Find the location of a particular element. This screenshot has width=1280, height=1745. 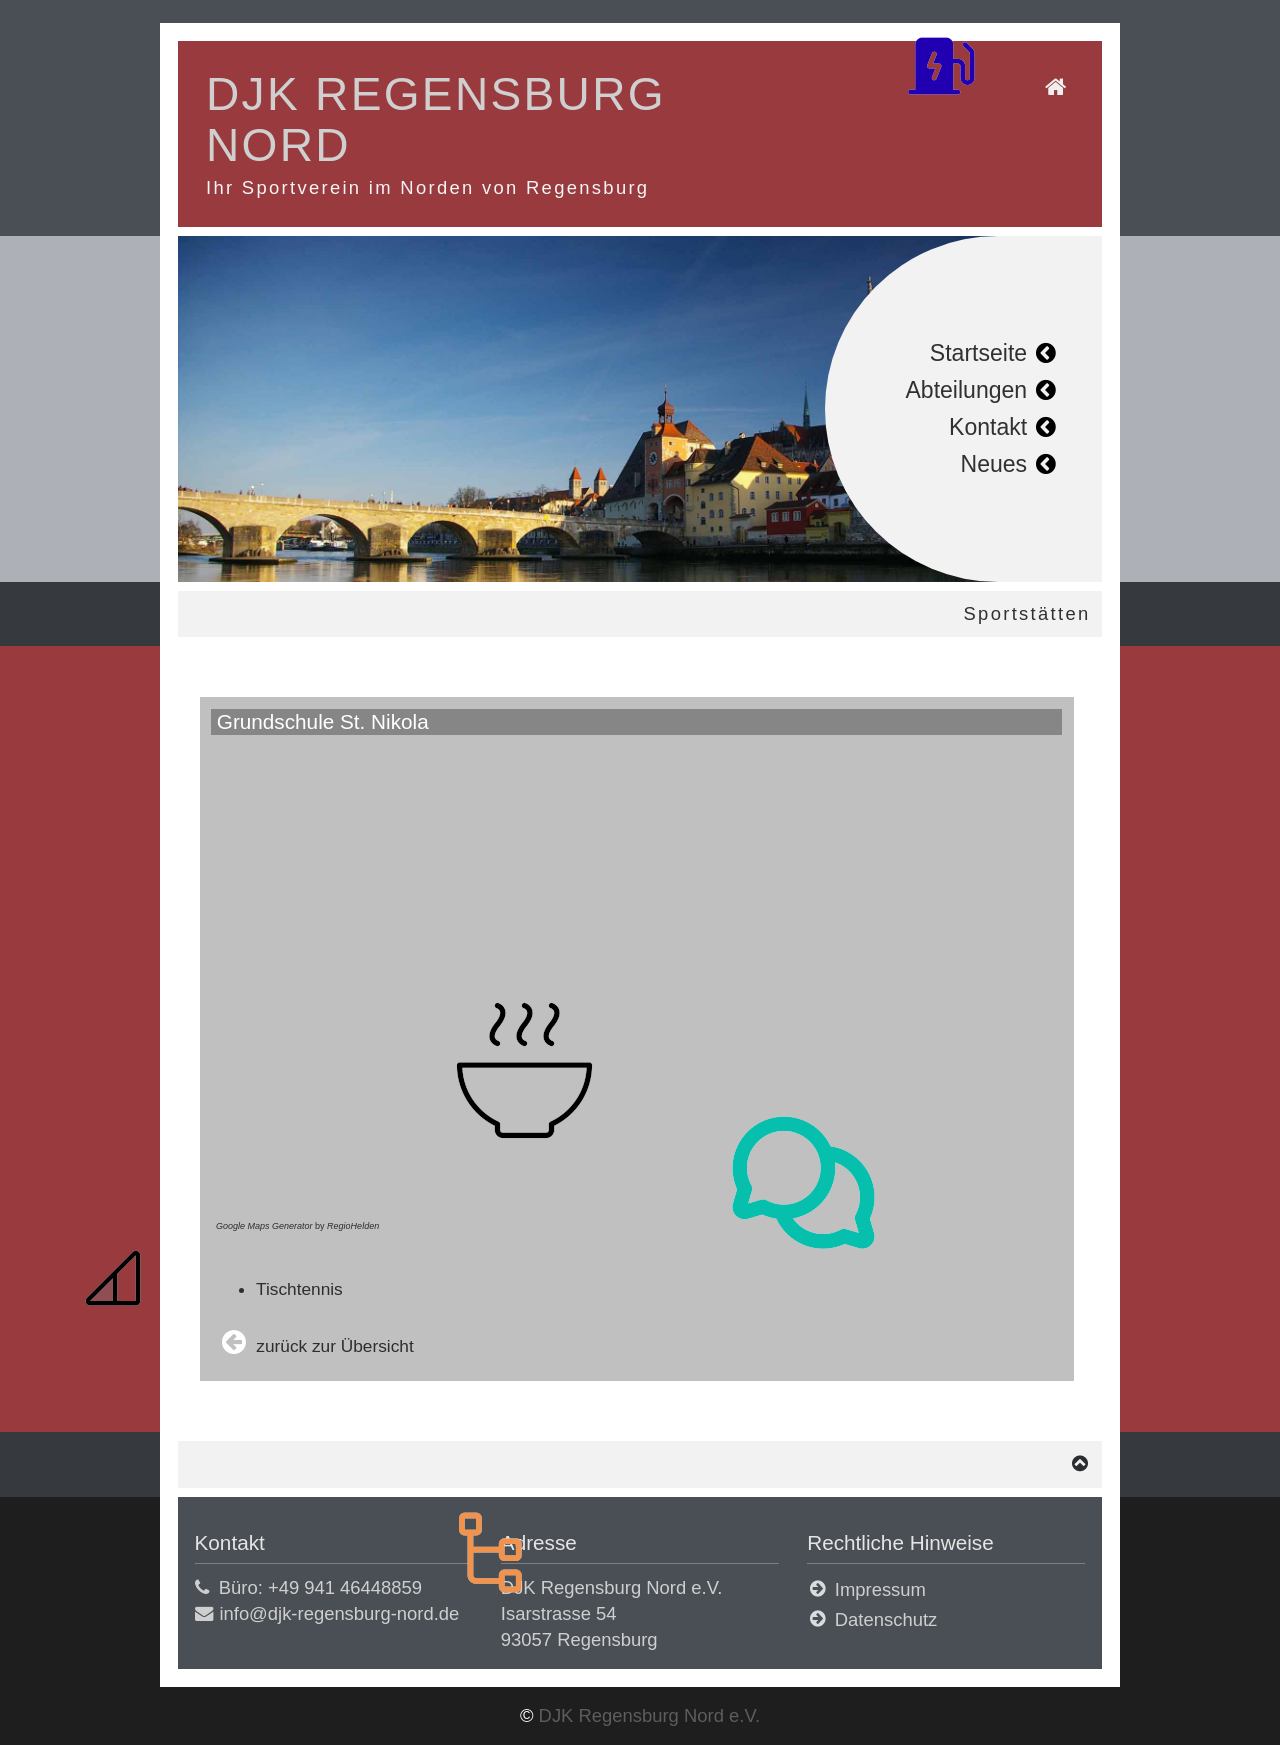

open chat or messaging is located at coordinates (803, 1182).